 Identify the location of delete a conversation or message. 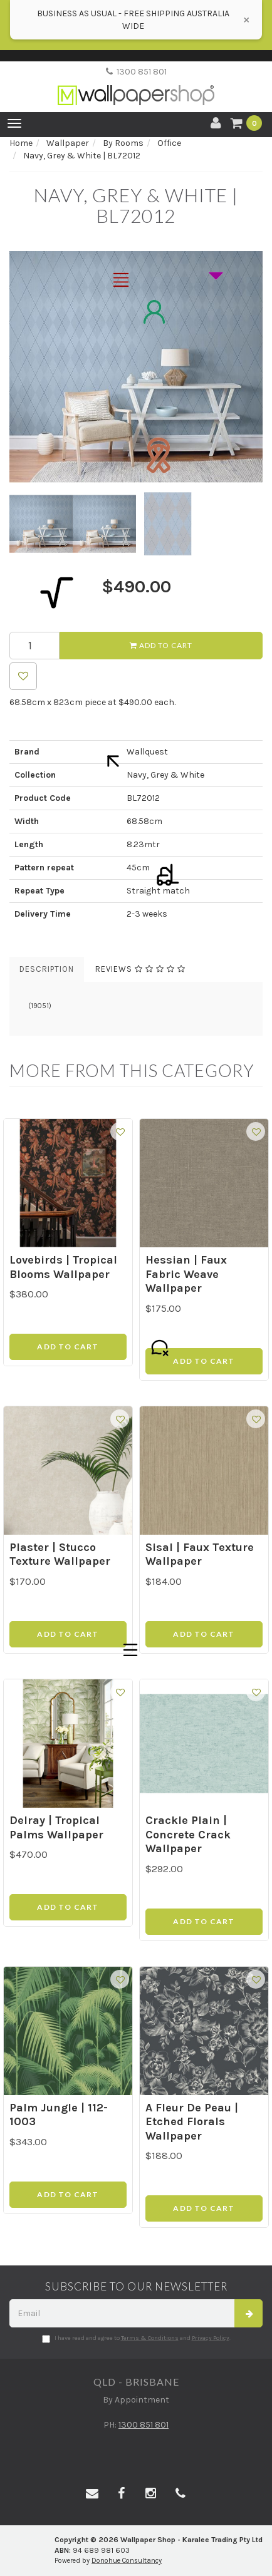
(159, 1347).